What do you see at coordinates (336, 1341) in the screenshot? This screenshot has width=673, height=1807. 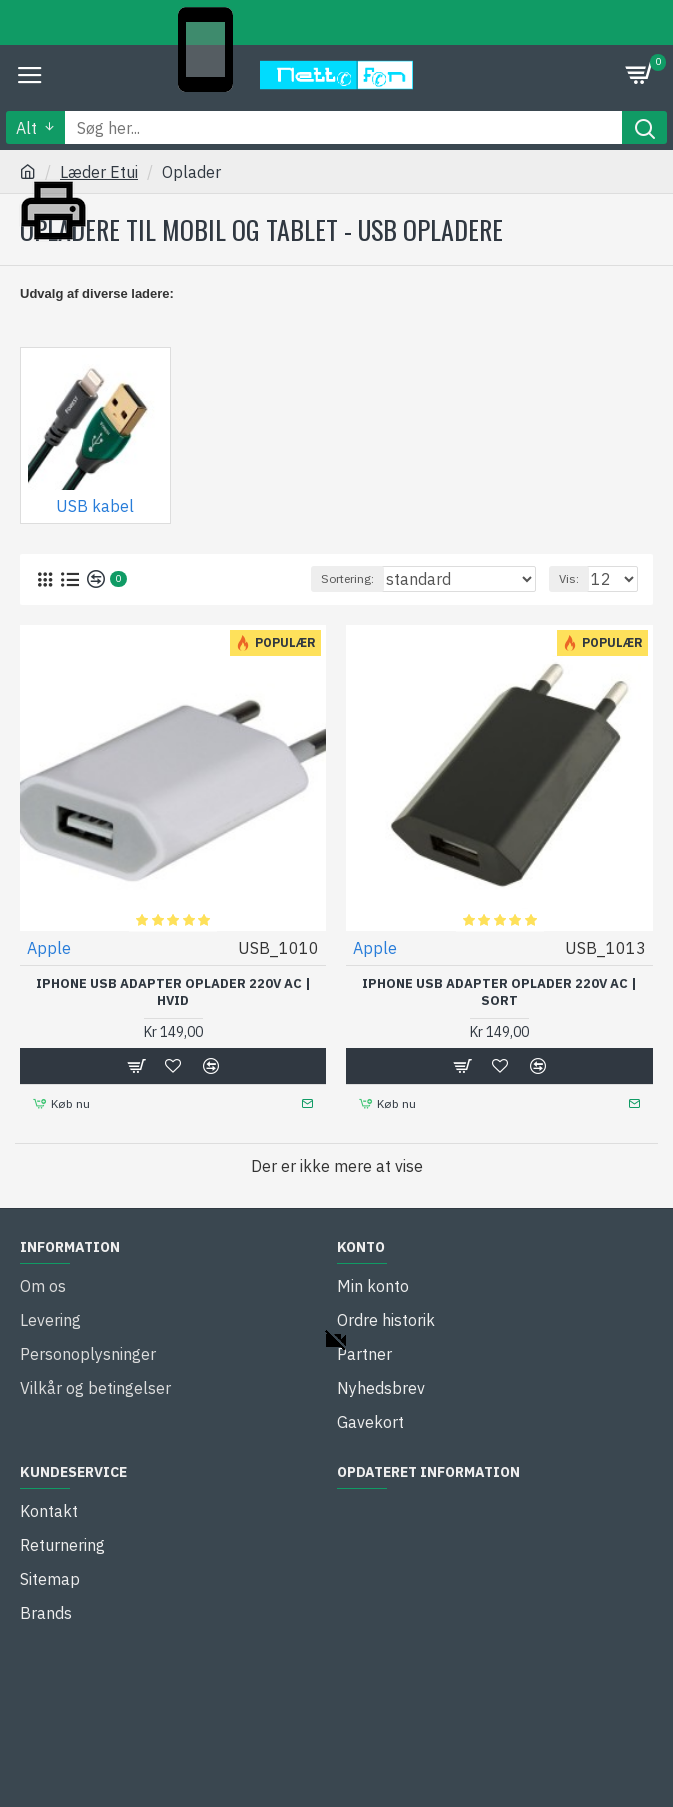 I see `turn off camera or disable video` at bounding box center [336, 1341].